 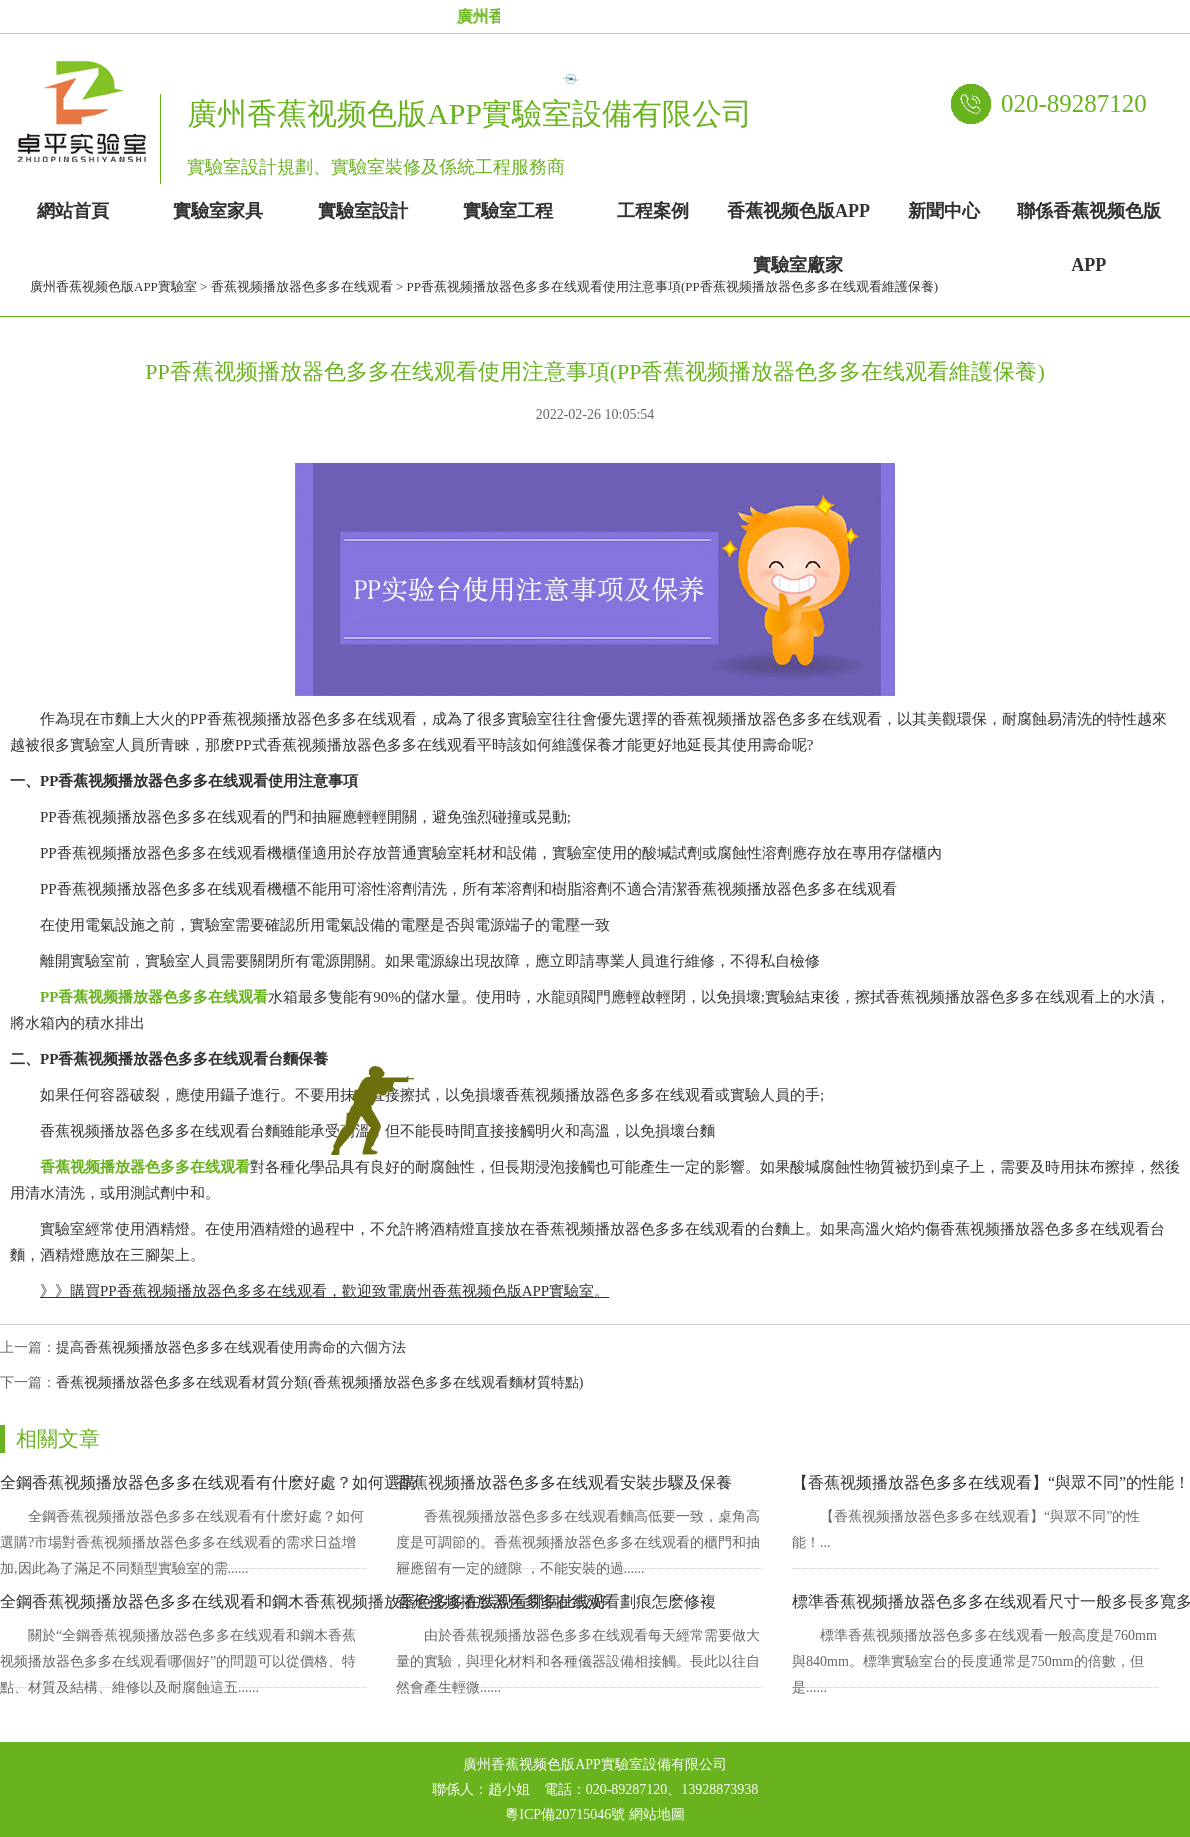 I want to click on launch counter-strike game, so click(x=372, y=1110).